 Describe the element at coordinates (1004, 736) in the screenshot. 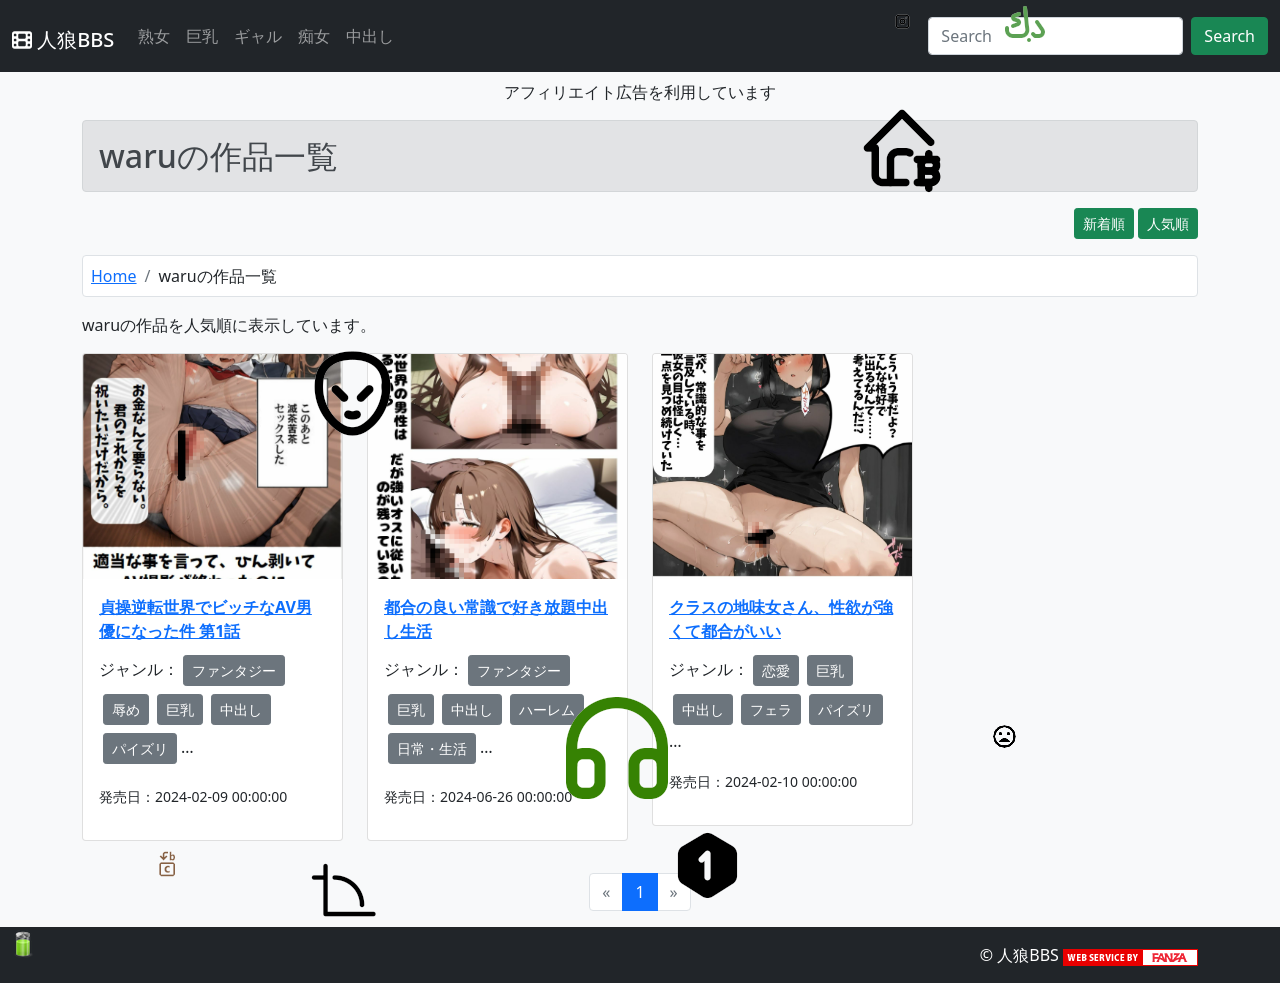

I see `indicate a negative mood or feeling` at that location.